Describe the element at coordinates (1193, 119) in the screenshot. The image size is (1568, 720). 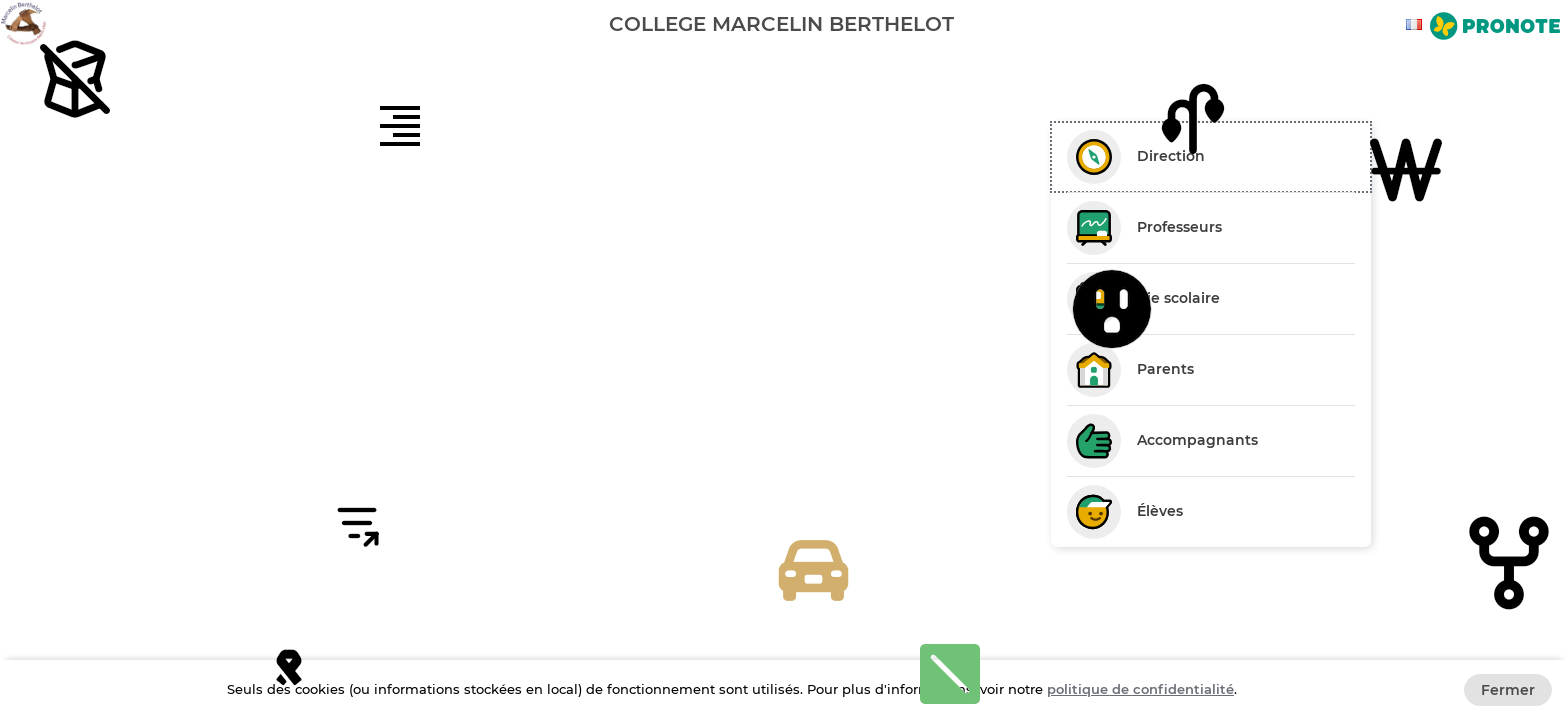
I see `indicates a plant needs watering` at that location.